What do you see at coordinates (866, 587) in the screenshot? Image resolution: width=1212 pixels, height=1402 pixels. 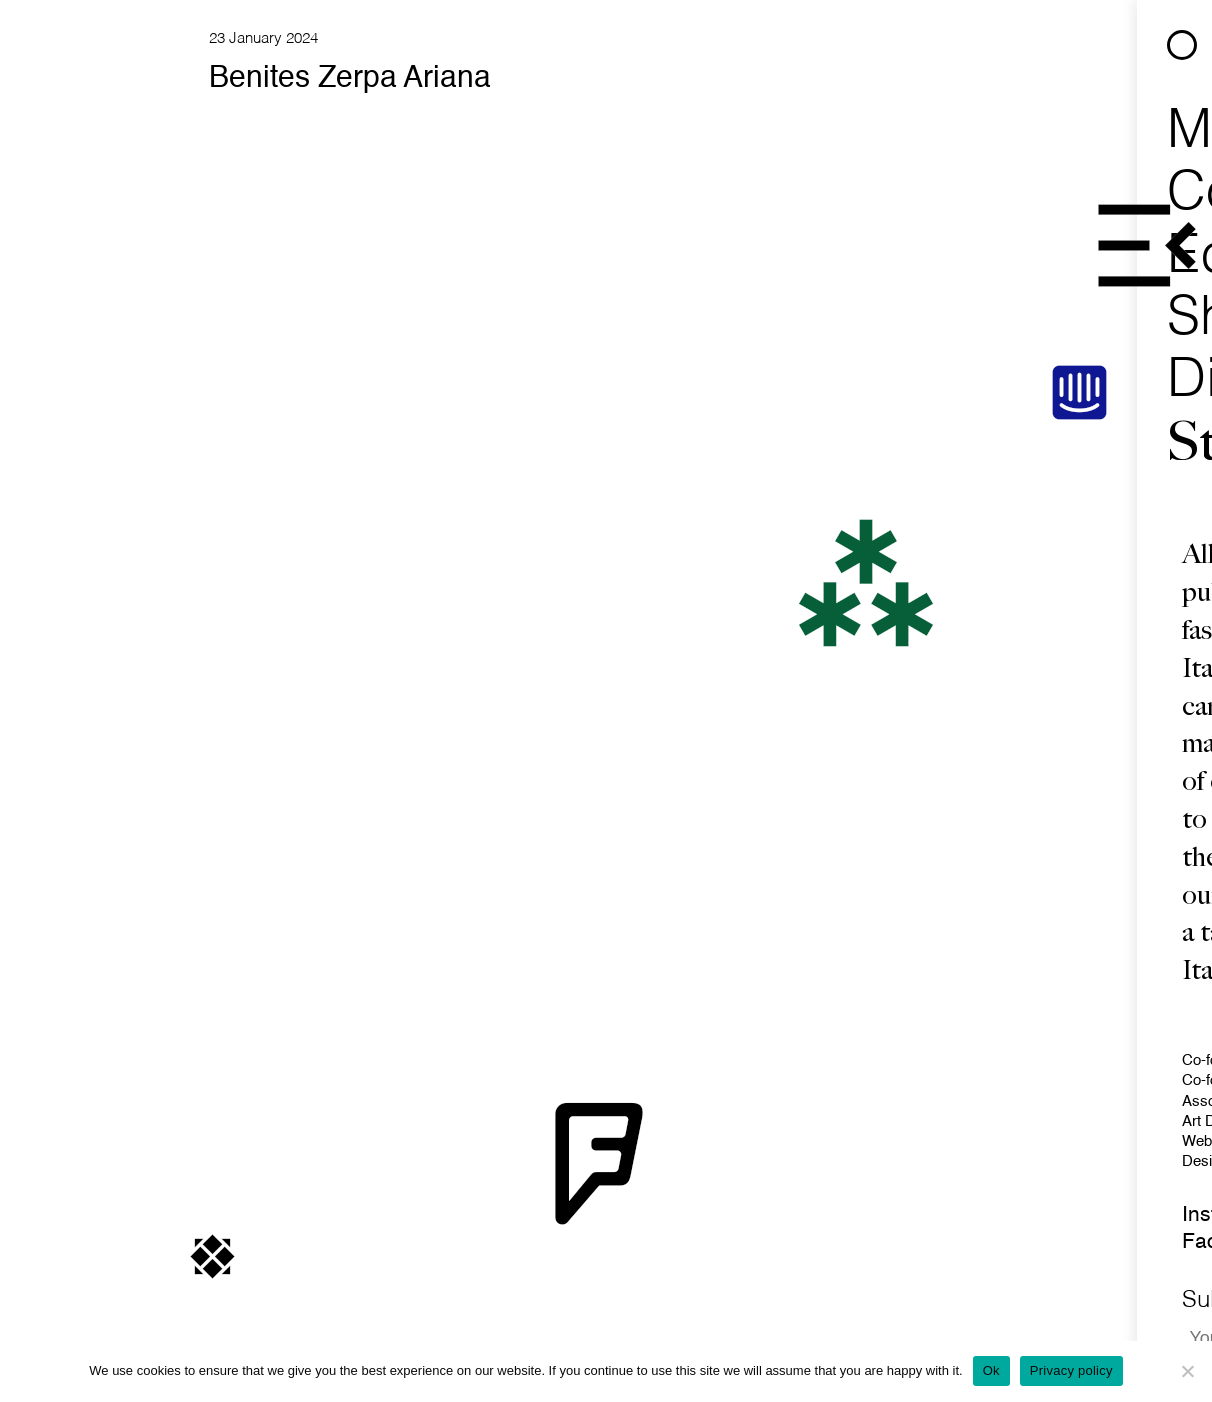 I see `connect to the fediverse network` at bounding box center [866, 587].